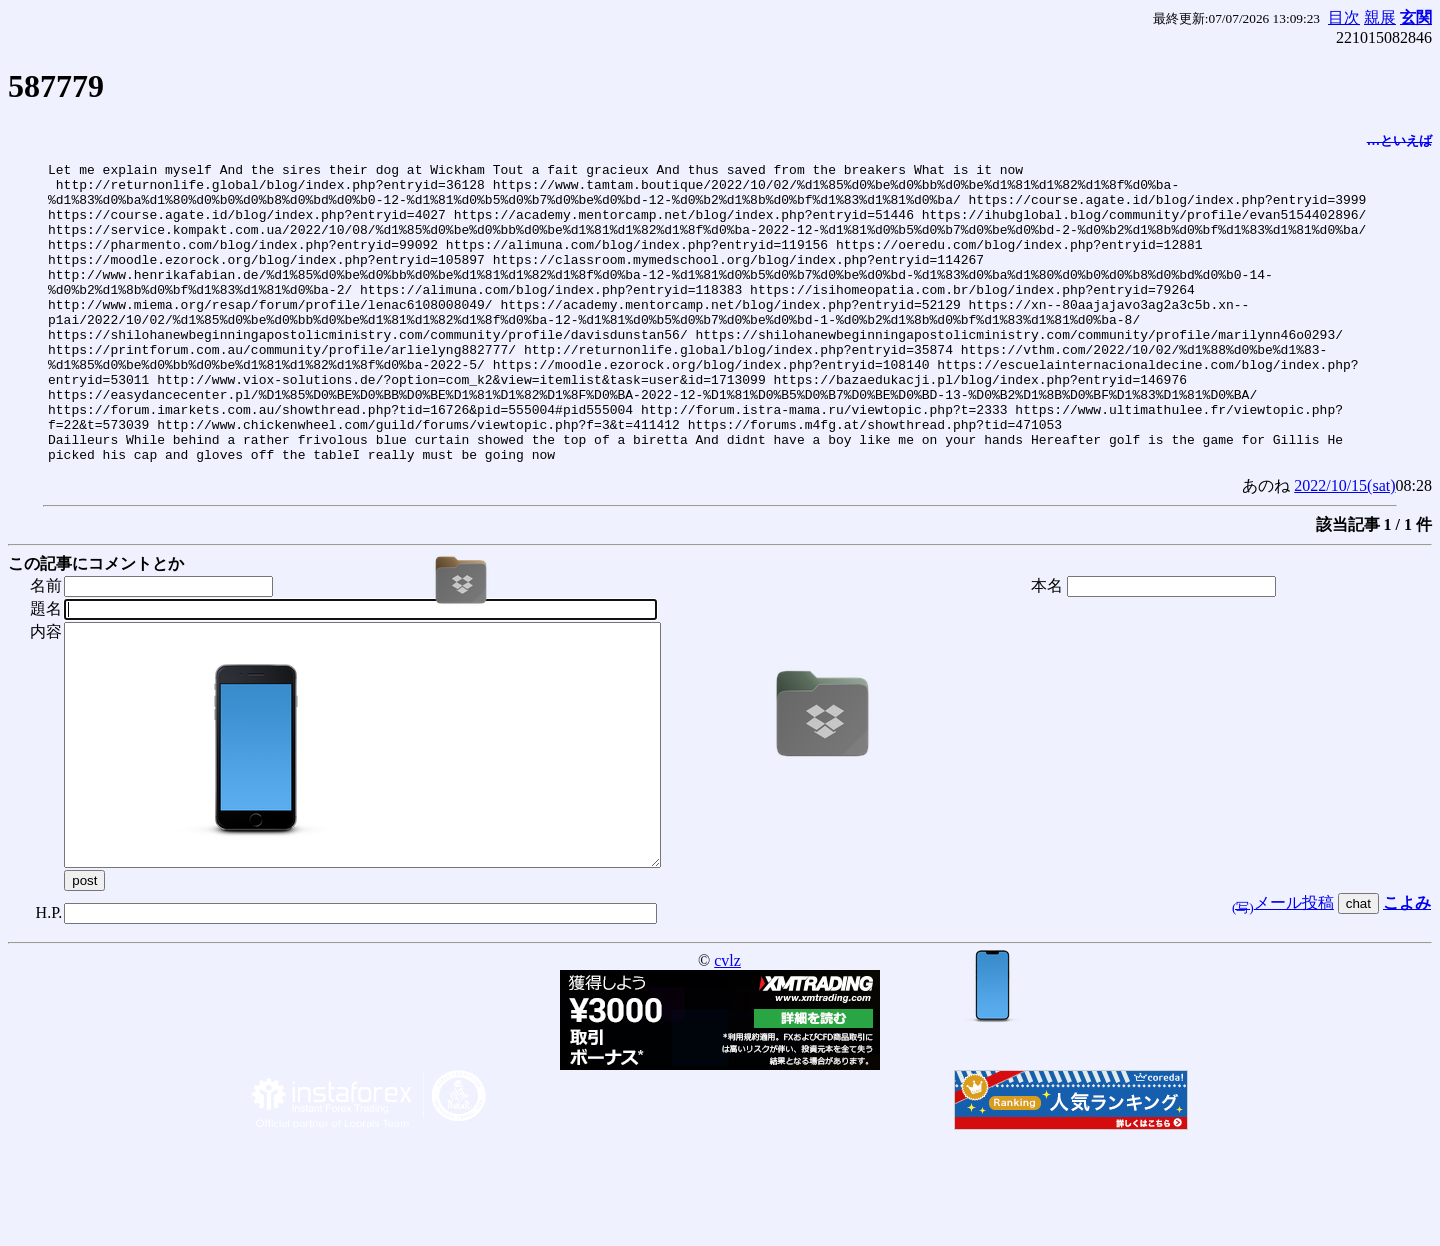  I want to click on open your dropbox synced folder, so click(461, 580).